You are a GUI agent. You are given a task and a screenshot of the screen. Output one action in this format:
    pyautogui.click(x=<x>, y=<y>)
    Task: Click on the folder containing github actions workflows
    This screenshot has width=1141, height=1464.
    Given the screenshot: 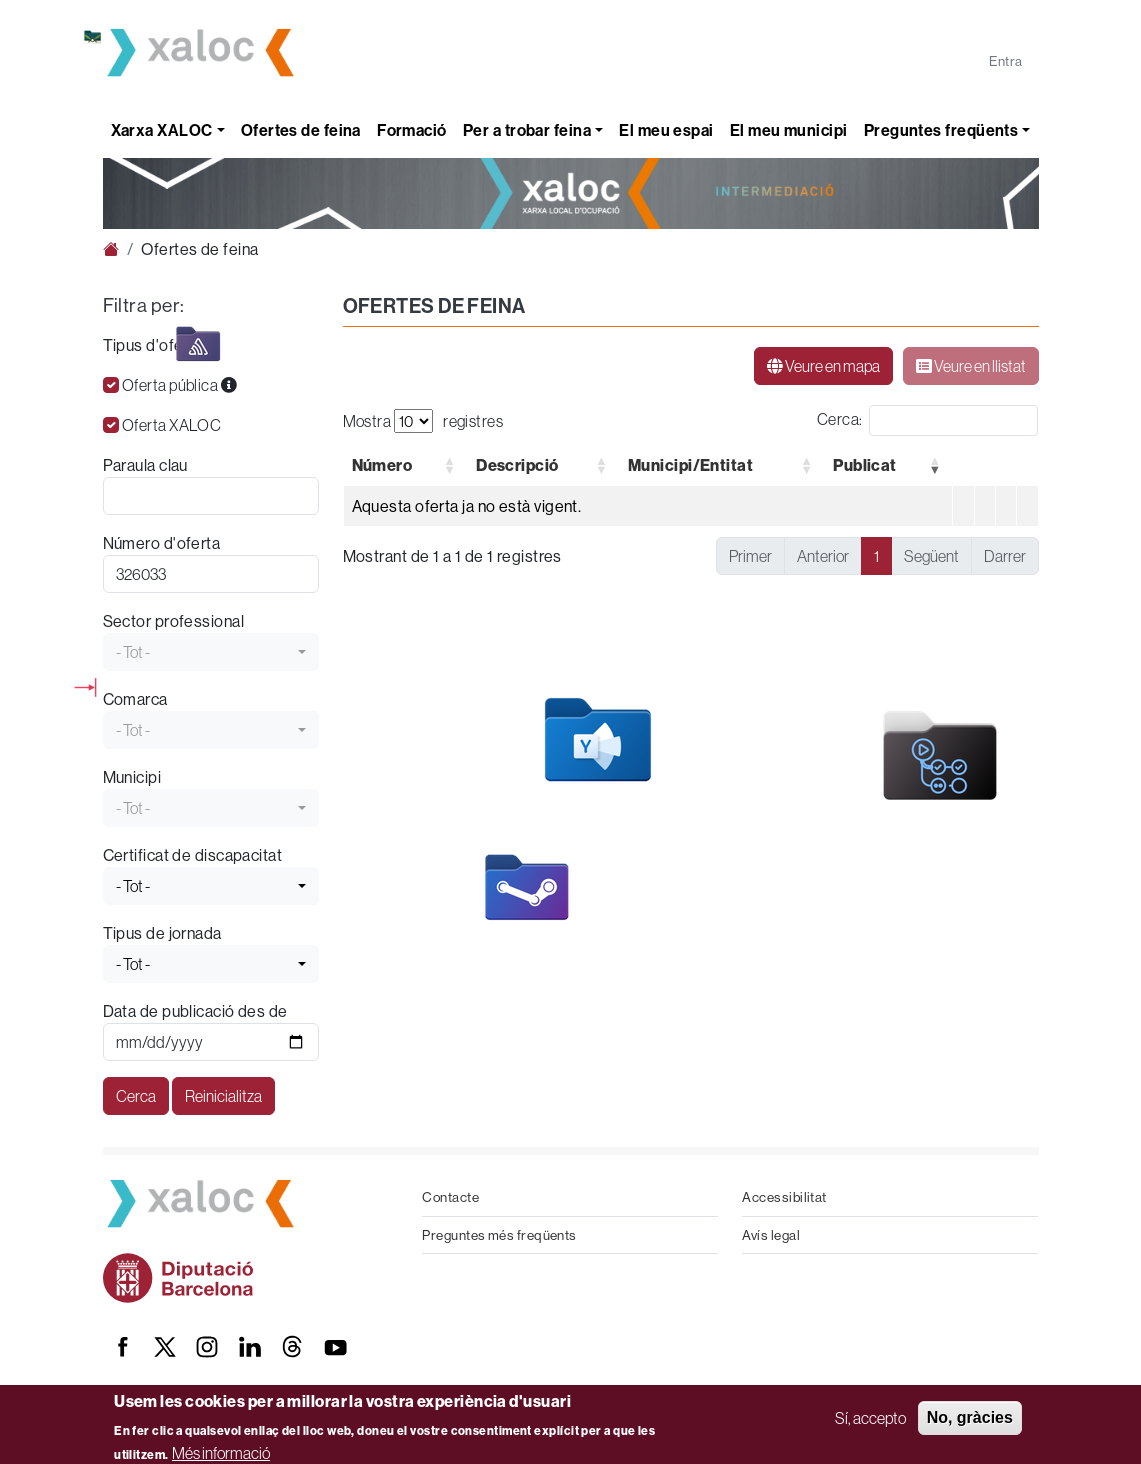 What is the action you would take?
    pyautogui.click(x=939, y=758)
    